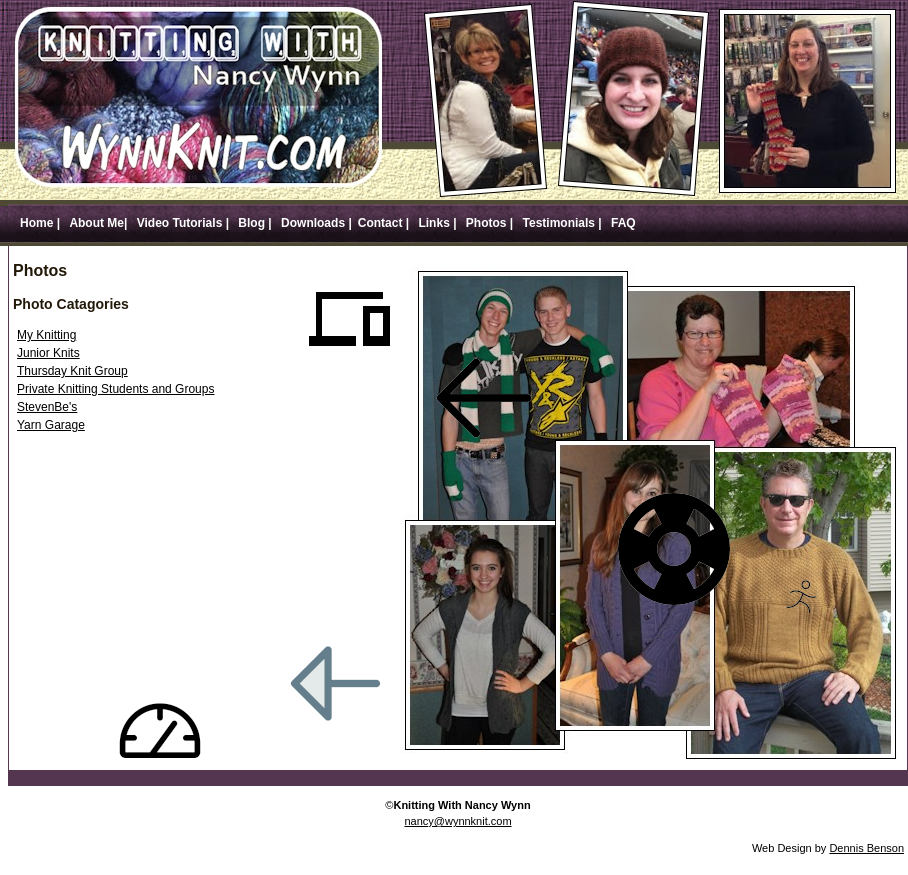 The image size is (908, 875). I want to click on access help or support, so click(674, 549).